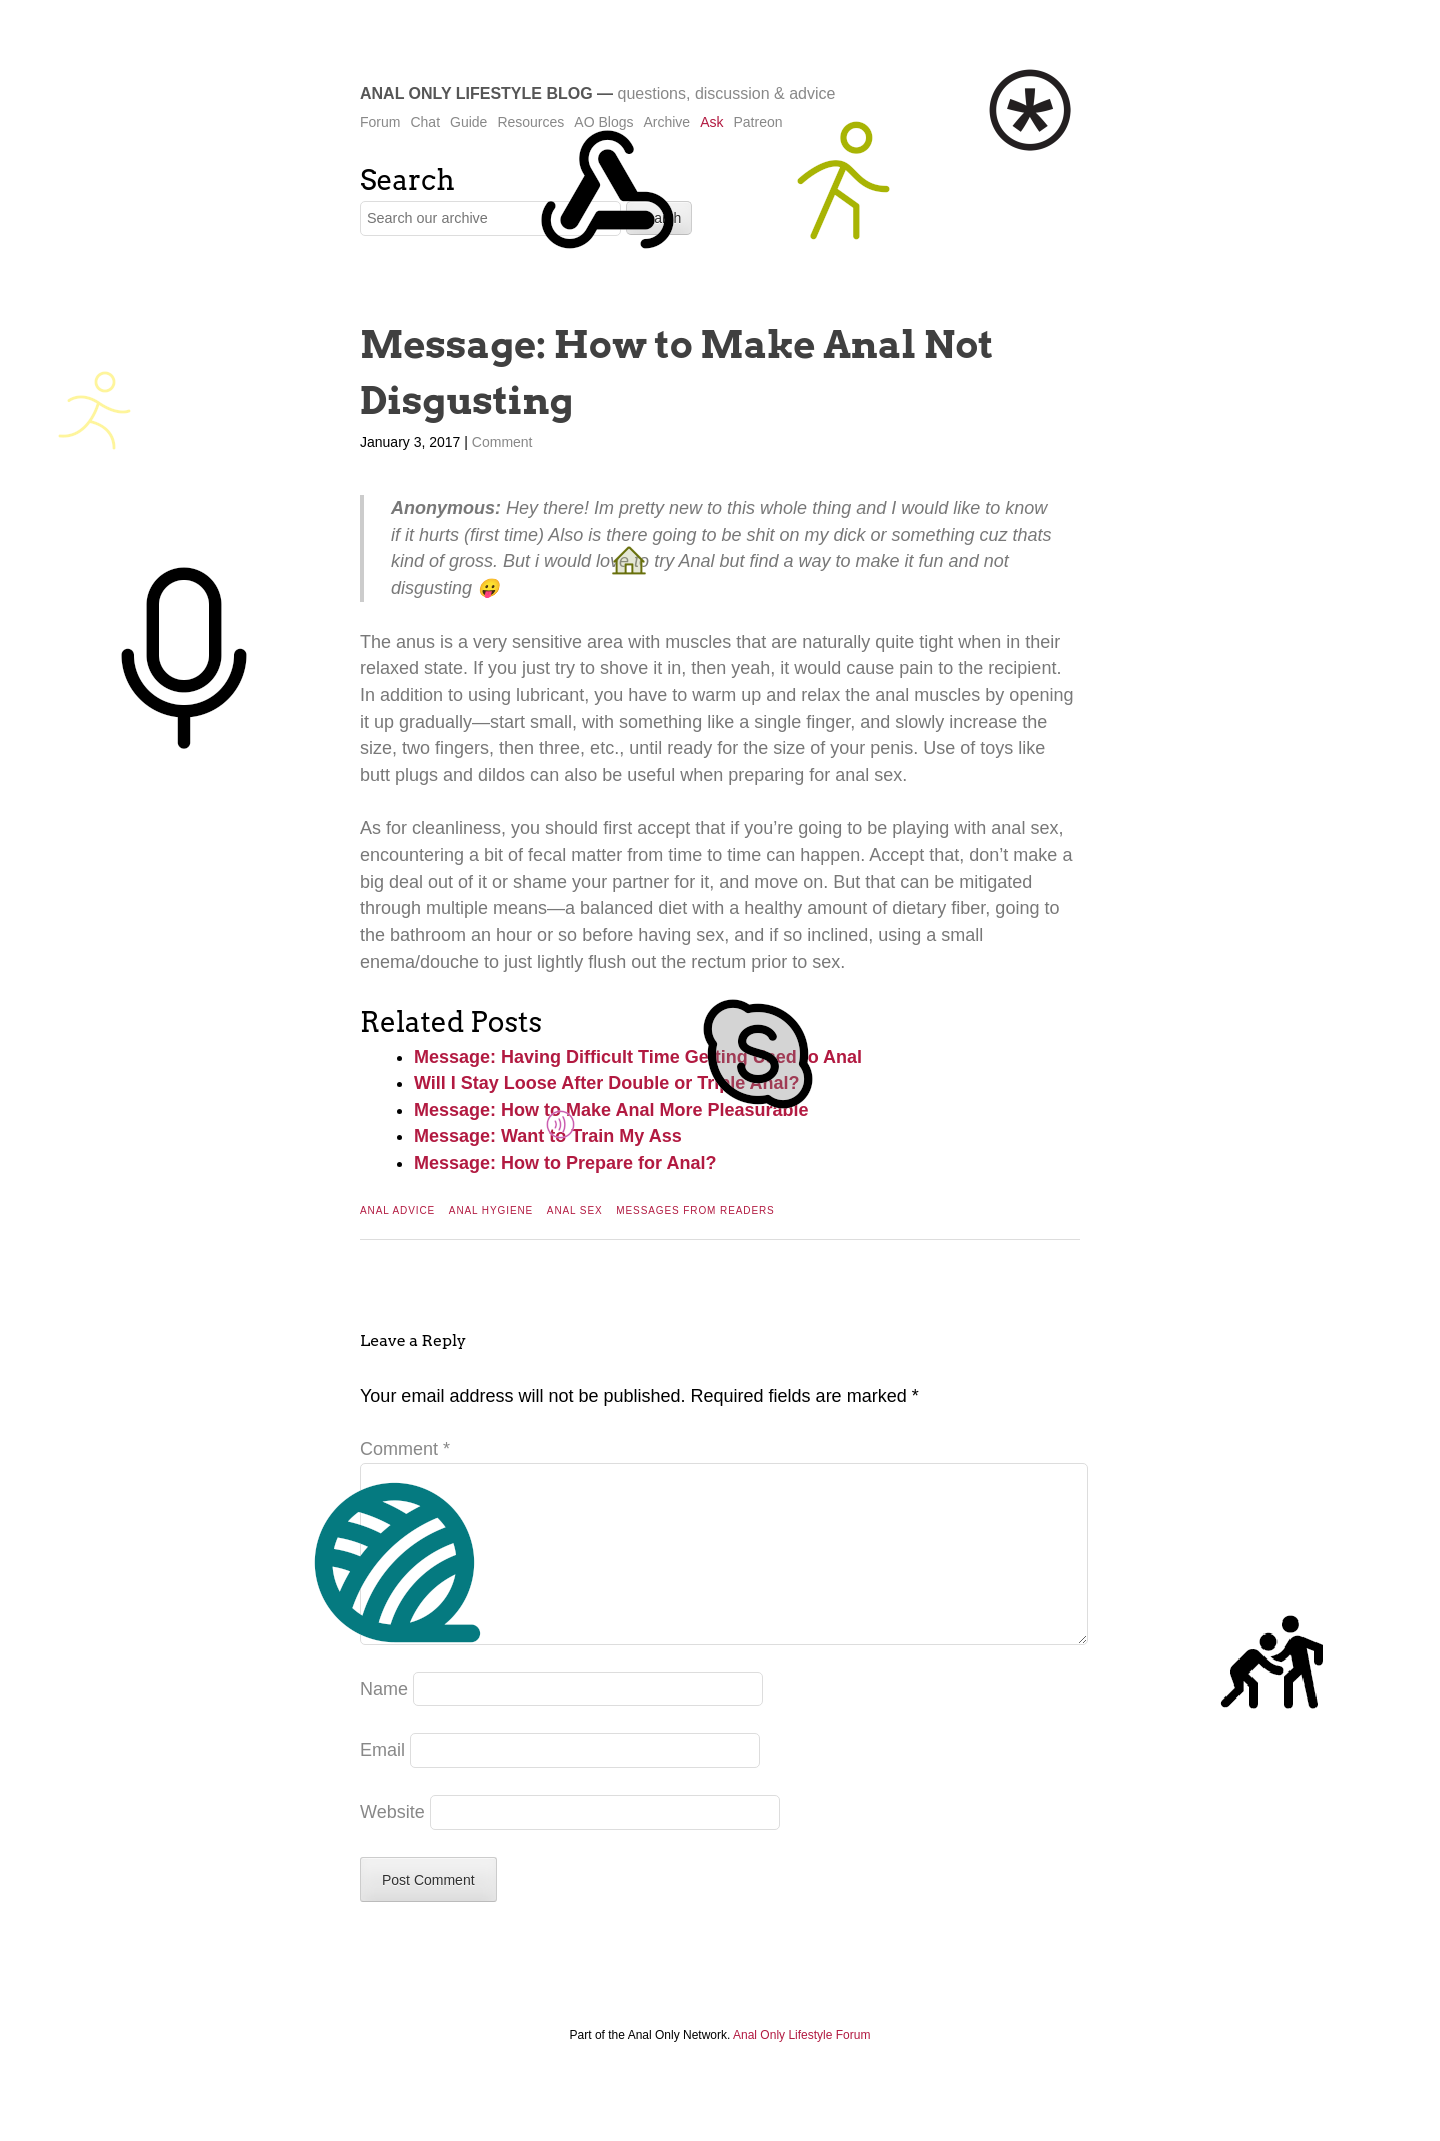 The height and width of the screenshot is (2141, 1440). Describe the element at coordinates (394, 1562) in the screenshot. I see `access knitting or crochet patterns` at that location.